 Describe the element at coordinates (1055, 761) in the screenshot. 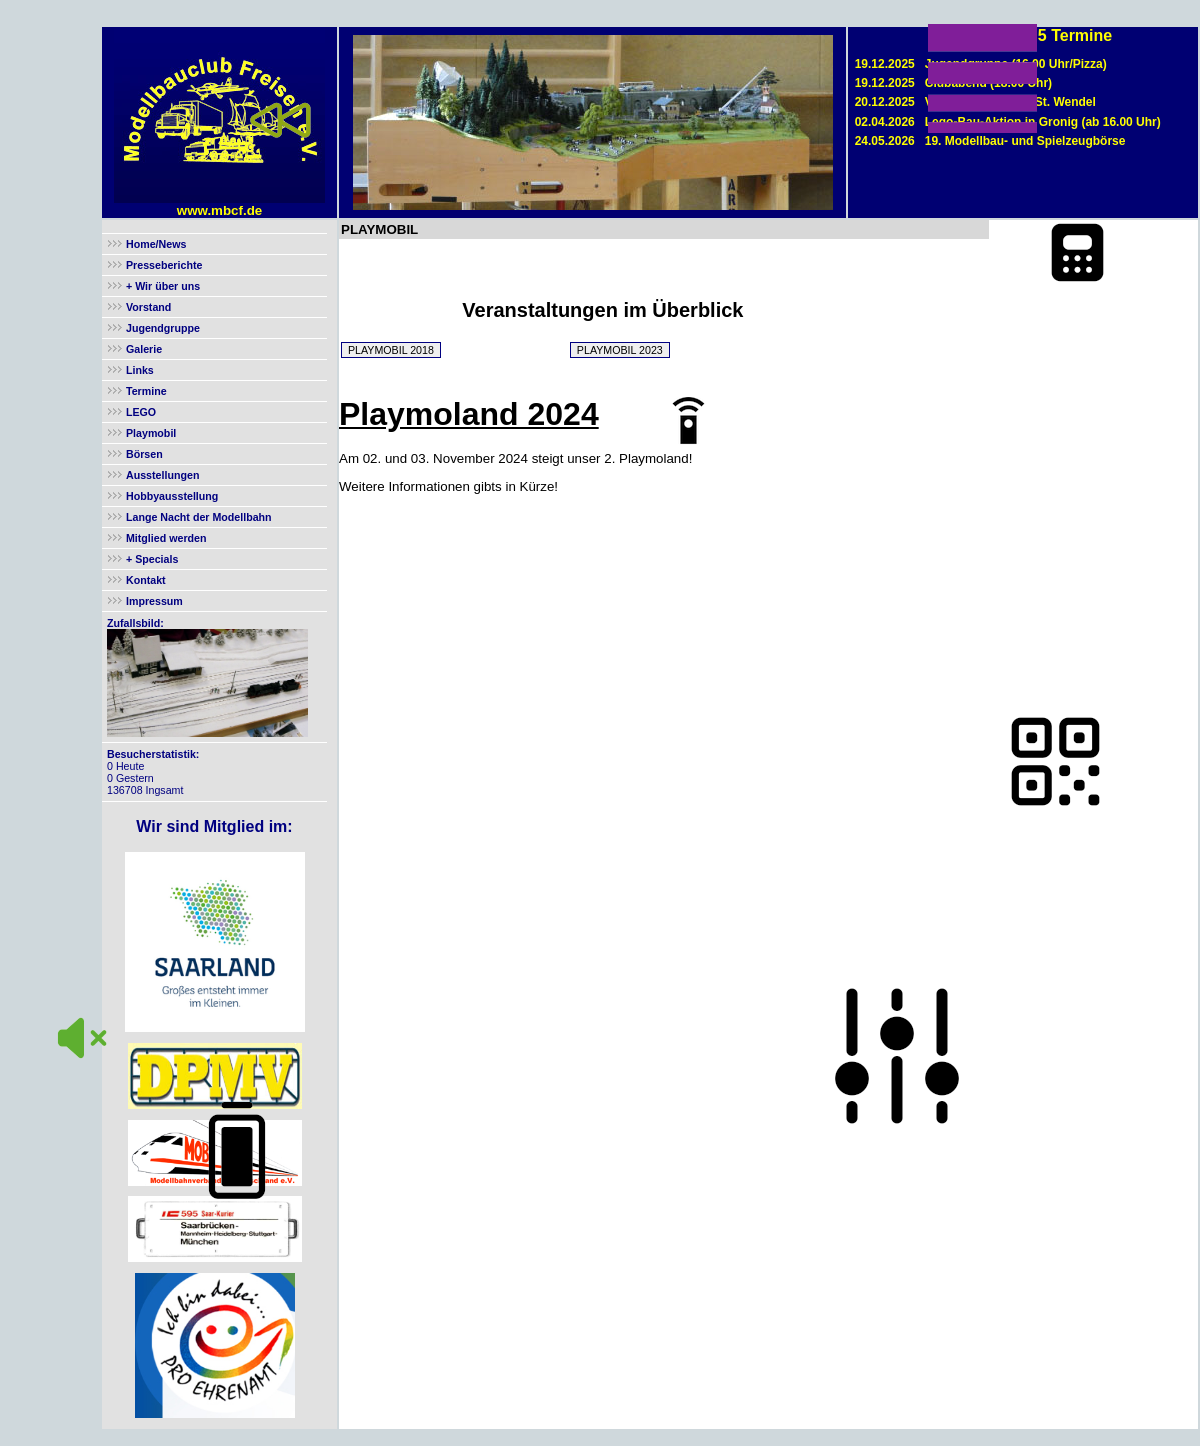

I see `scan or generate a qr code` at that location.